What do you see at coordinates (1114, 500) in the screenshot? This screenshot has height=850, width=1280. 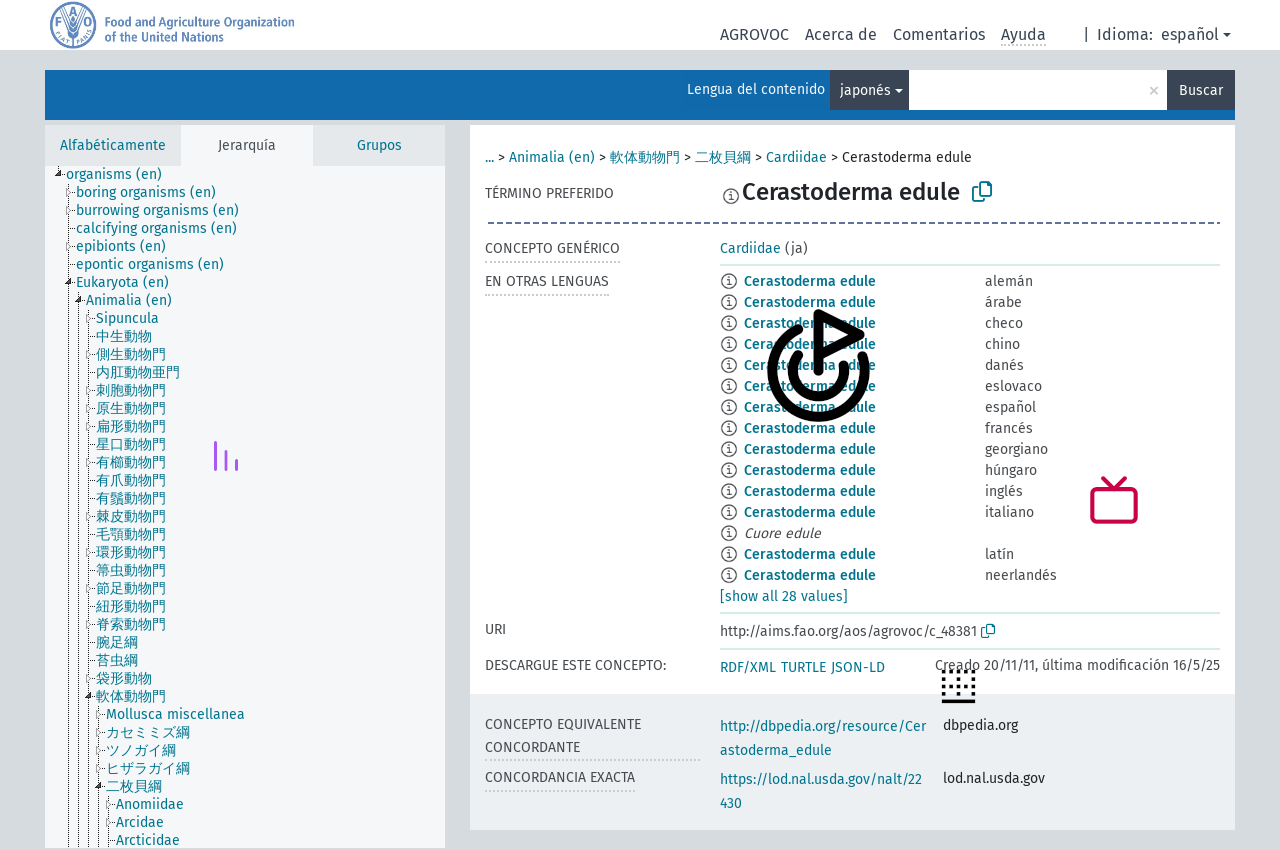 I see `access tv or video streaming content` at bounding box center [1114, 500].